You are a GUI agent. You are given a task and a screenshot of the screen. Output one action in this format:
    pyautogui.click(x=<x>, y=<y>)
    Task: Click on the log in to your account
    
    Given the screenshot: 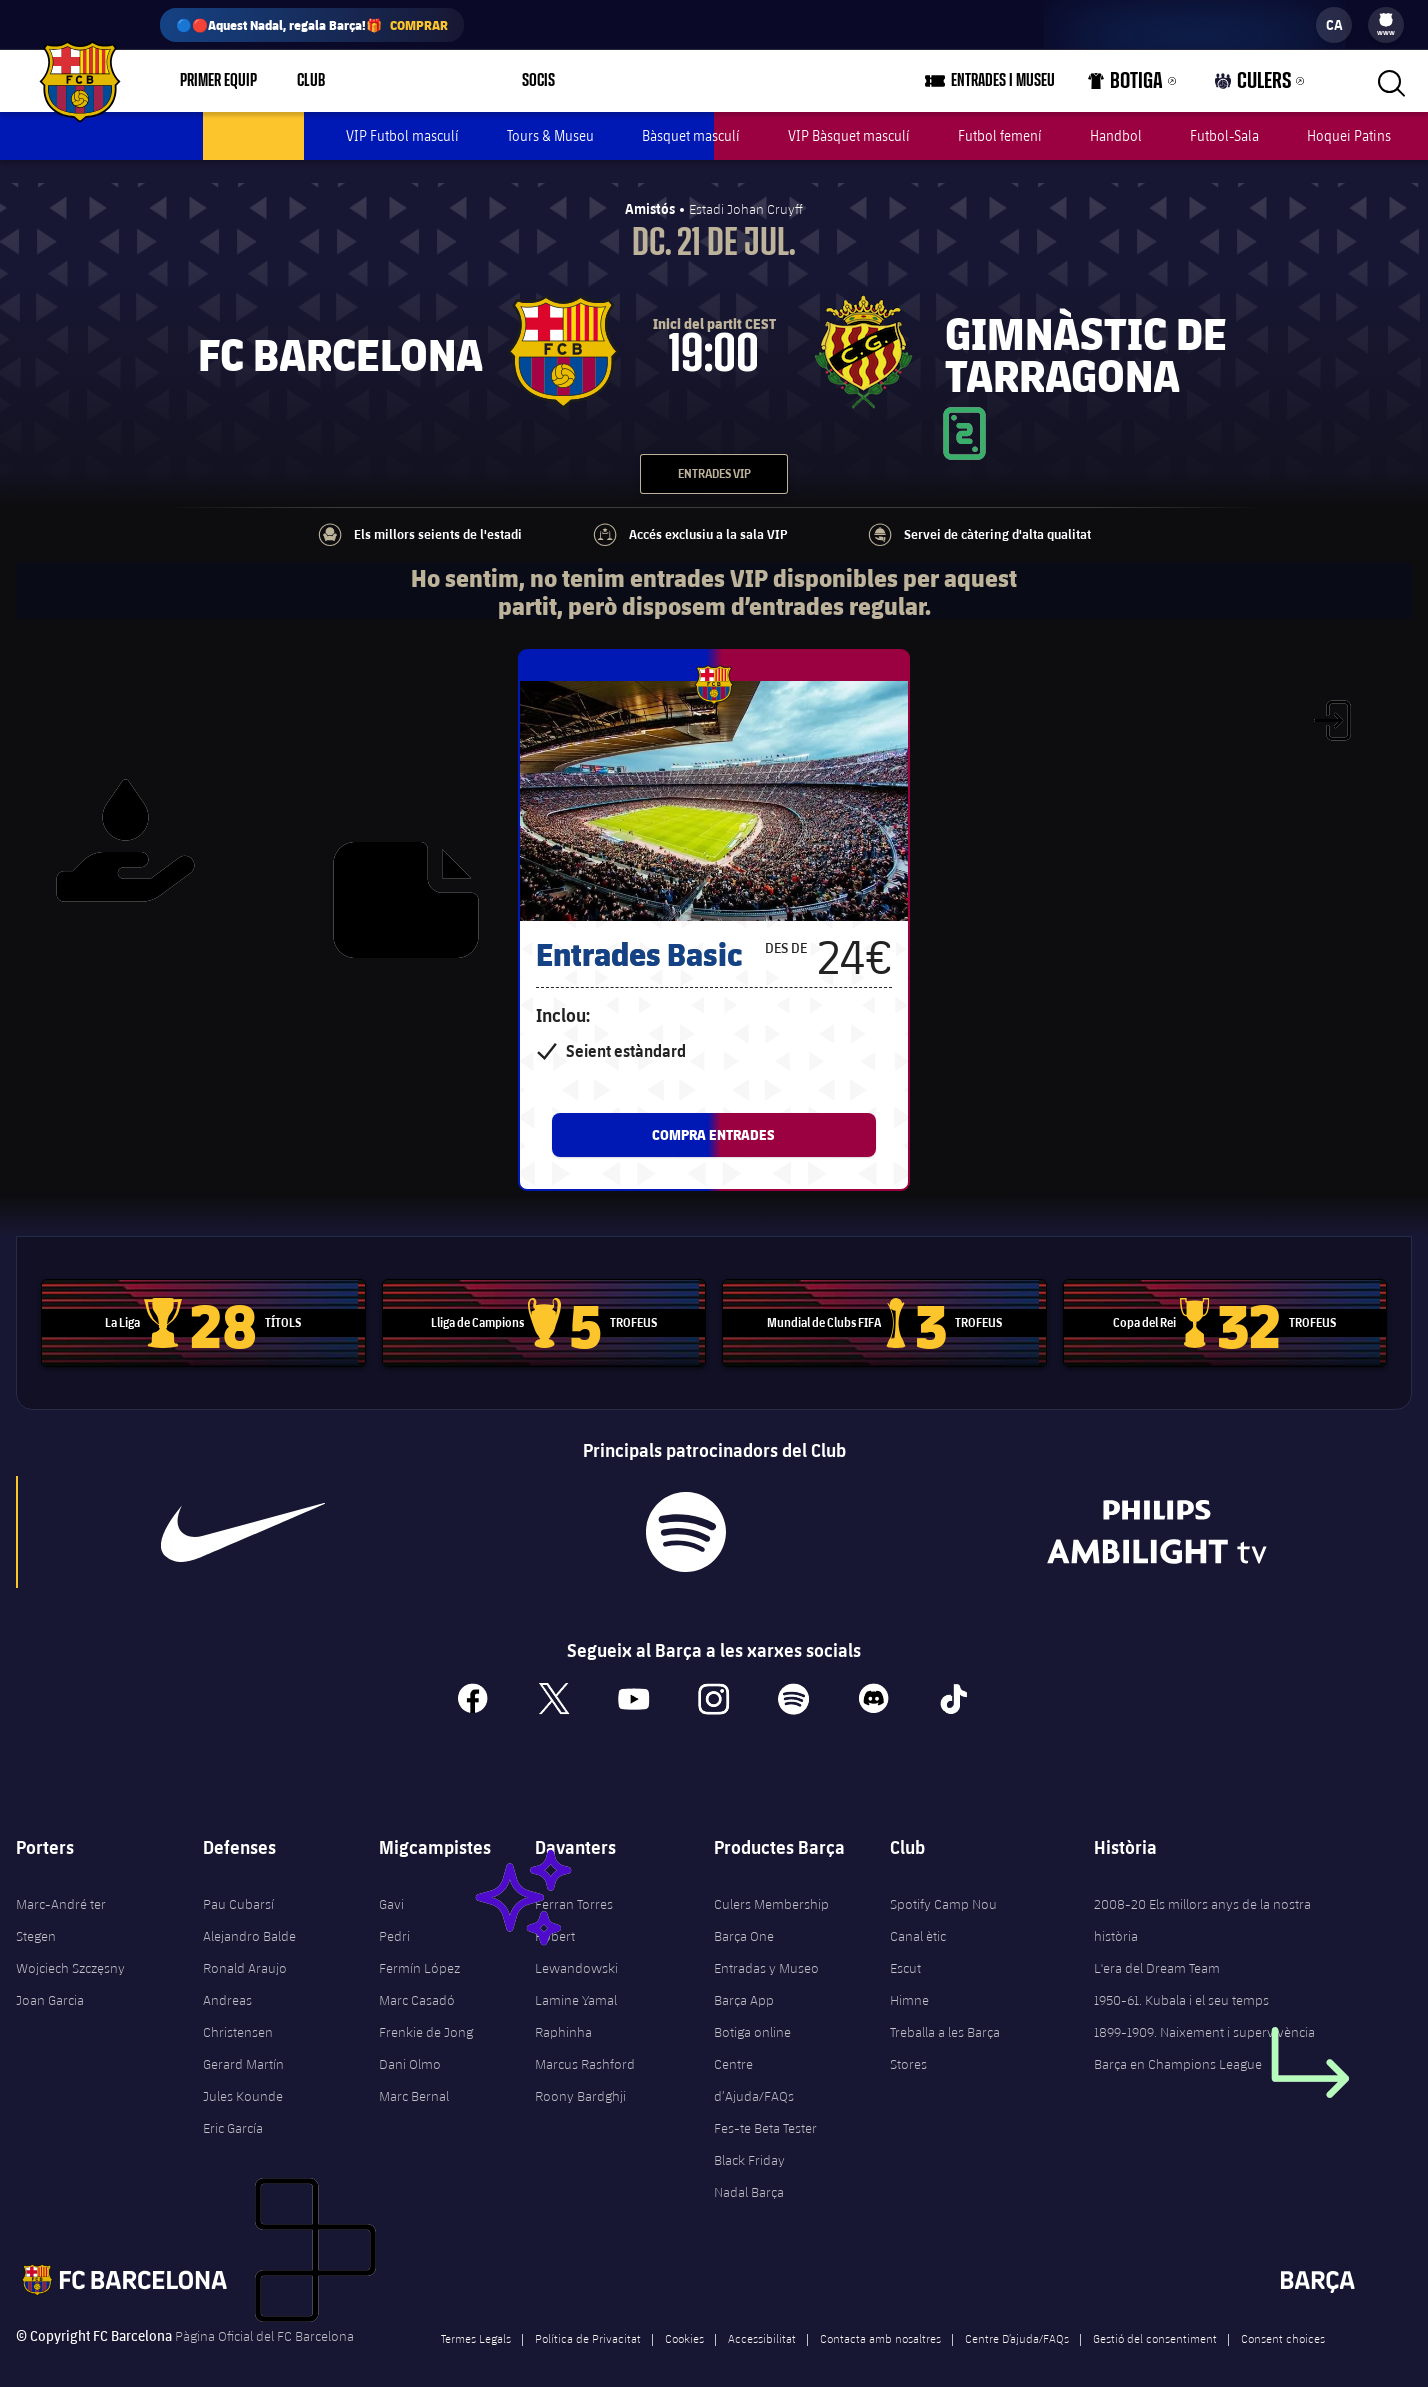 What is the action you would take?
    pyautogui.click(x=1335, y=720)
    